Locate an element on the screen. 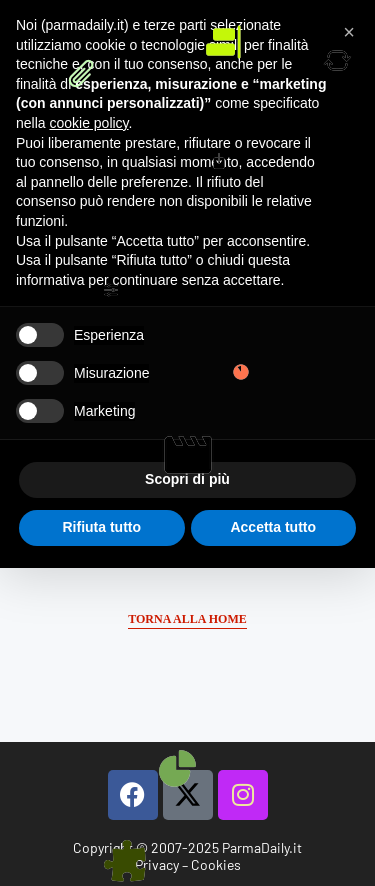 The height and width of the screenshot is (886, 375). download file to device is located at coordinates (219, 161).